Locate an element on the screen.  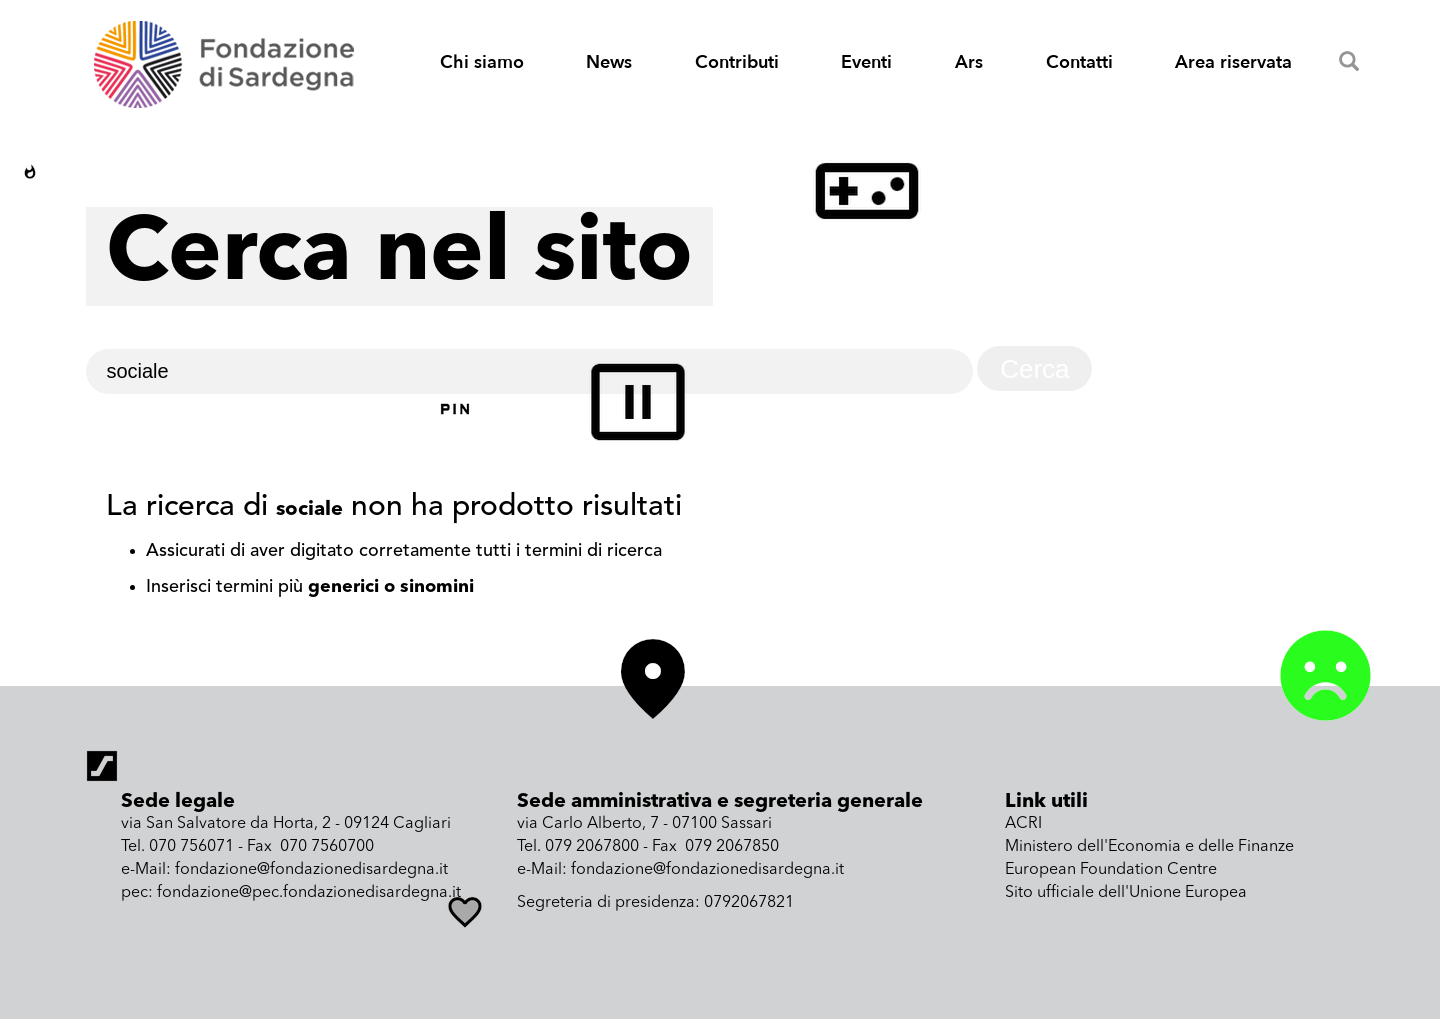
enter PIN code for parental controls is located at coordinates (455, 409).